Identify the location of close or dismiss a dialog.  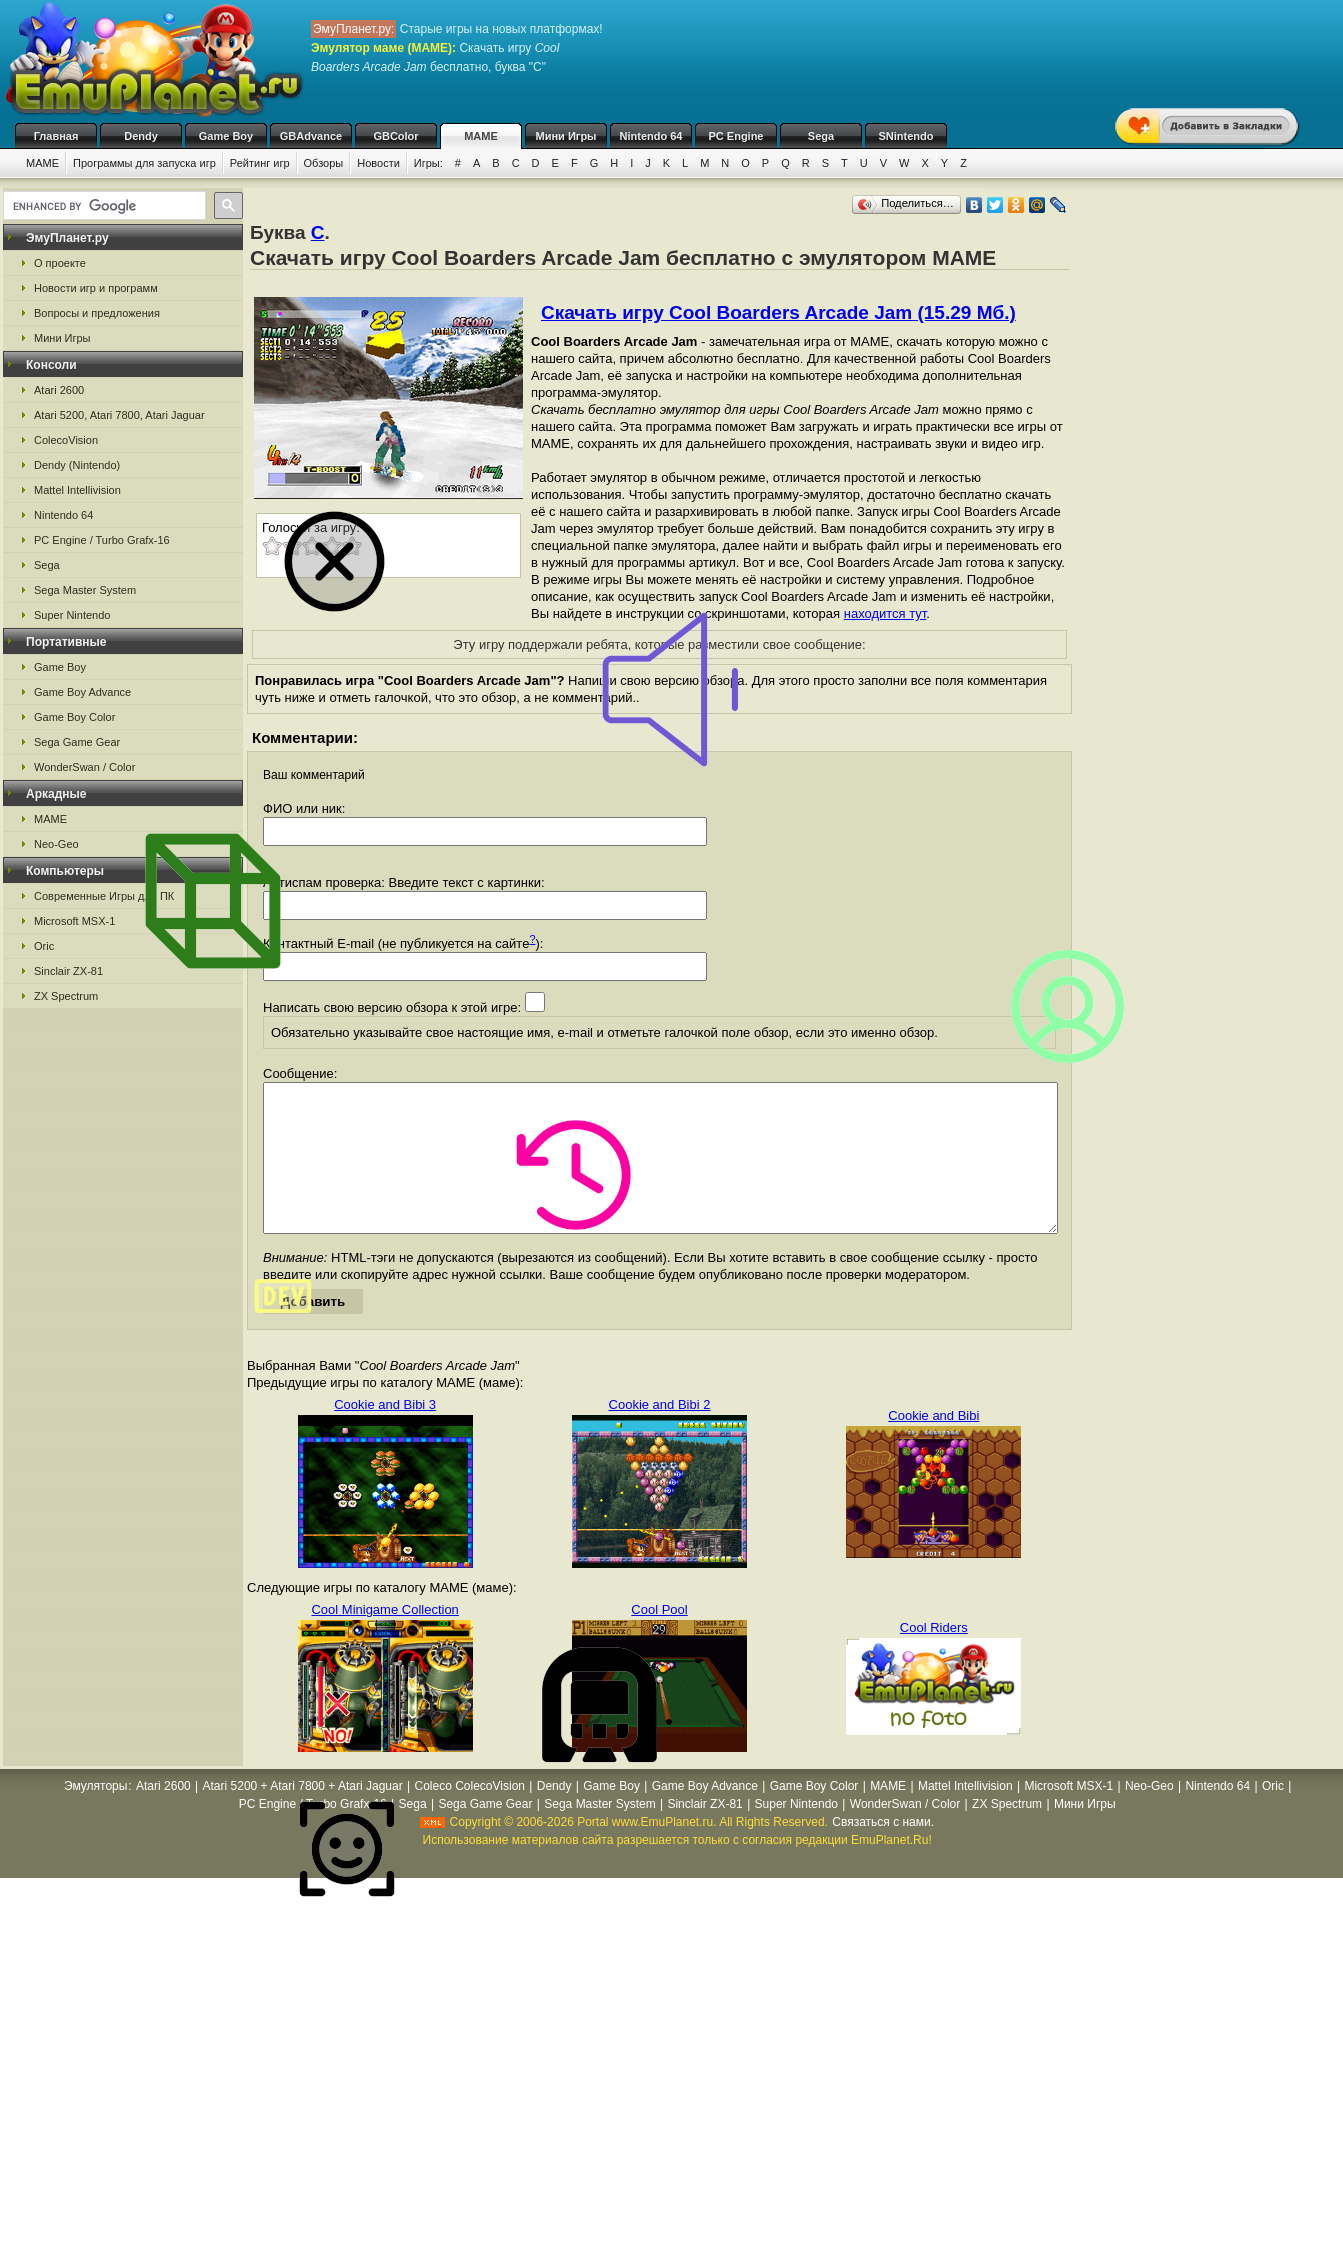
(334, 561).